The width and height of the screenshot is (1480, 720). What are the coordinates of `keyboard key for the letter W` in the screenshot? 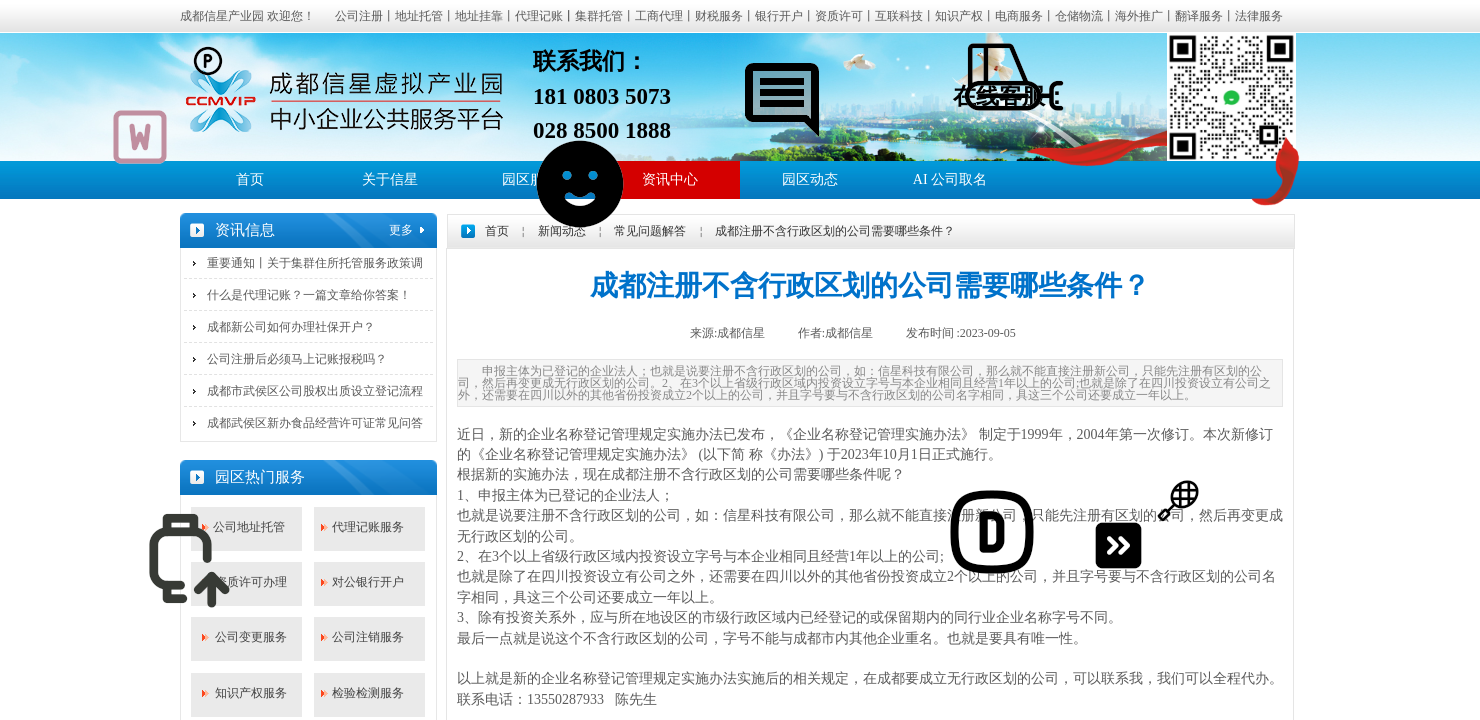 It's located at (140, 137).